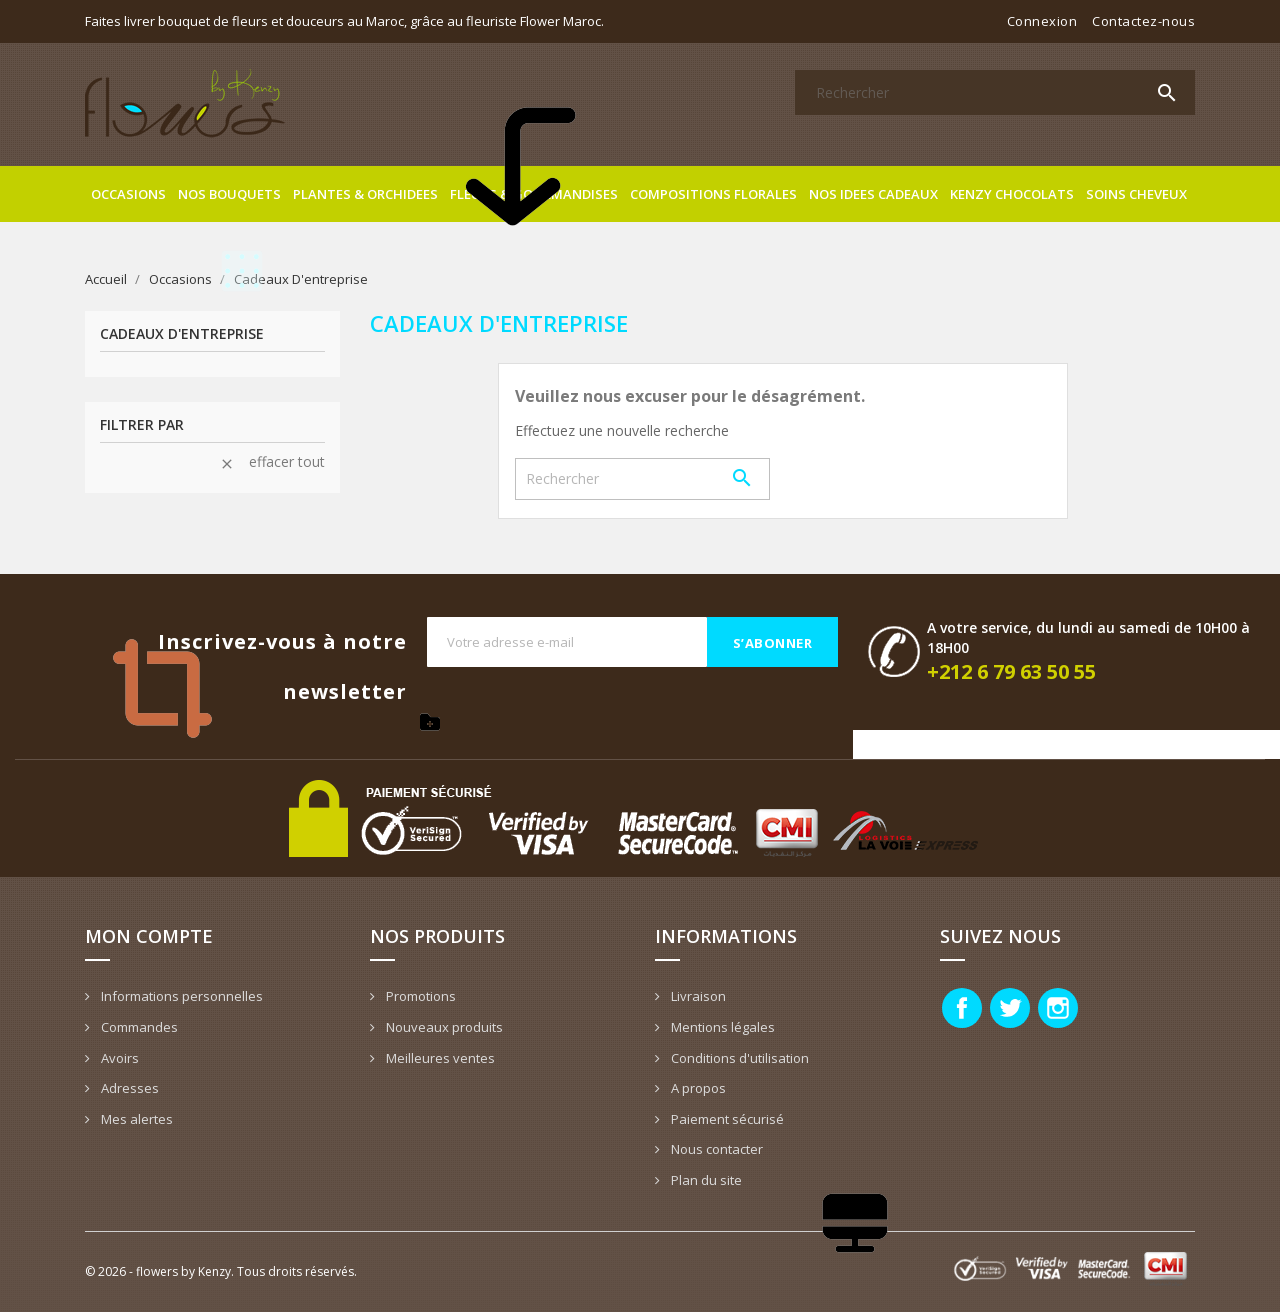  I want to click on create a new folder, so click(430, 722).